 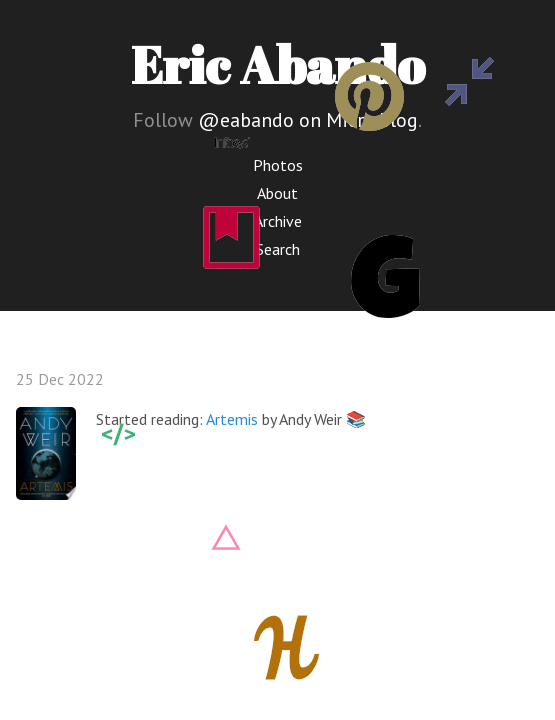 What do you see at coordinates (118, 434) in the screenshot?
I see `htmx library or framework logo` at bounding box center [118, 434].